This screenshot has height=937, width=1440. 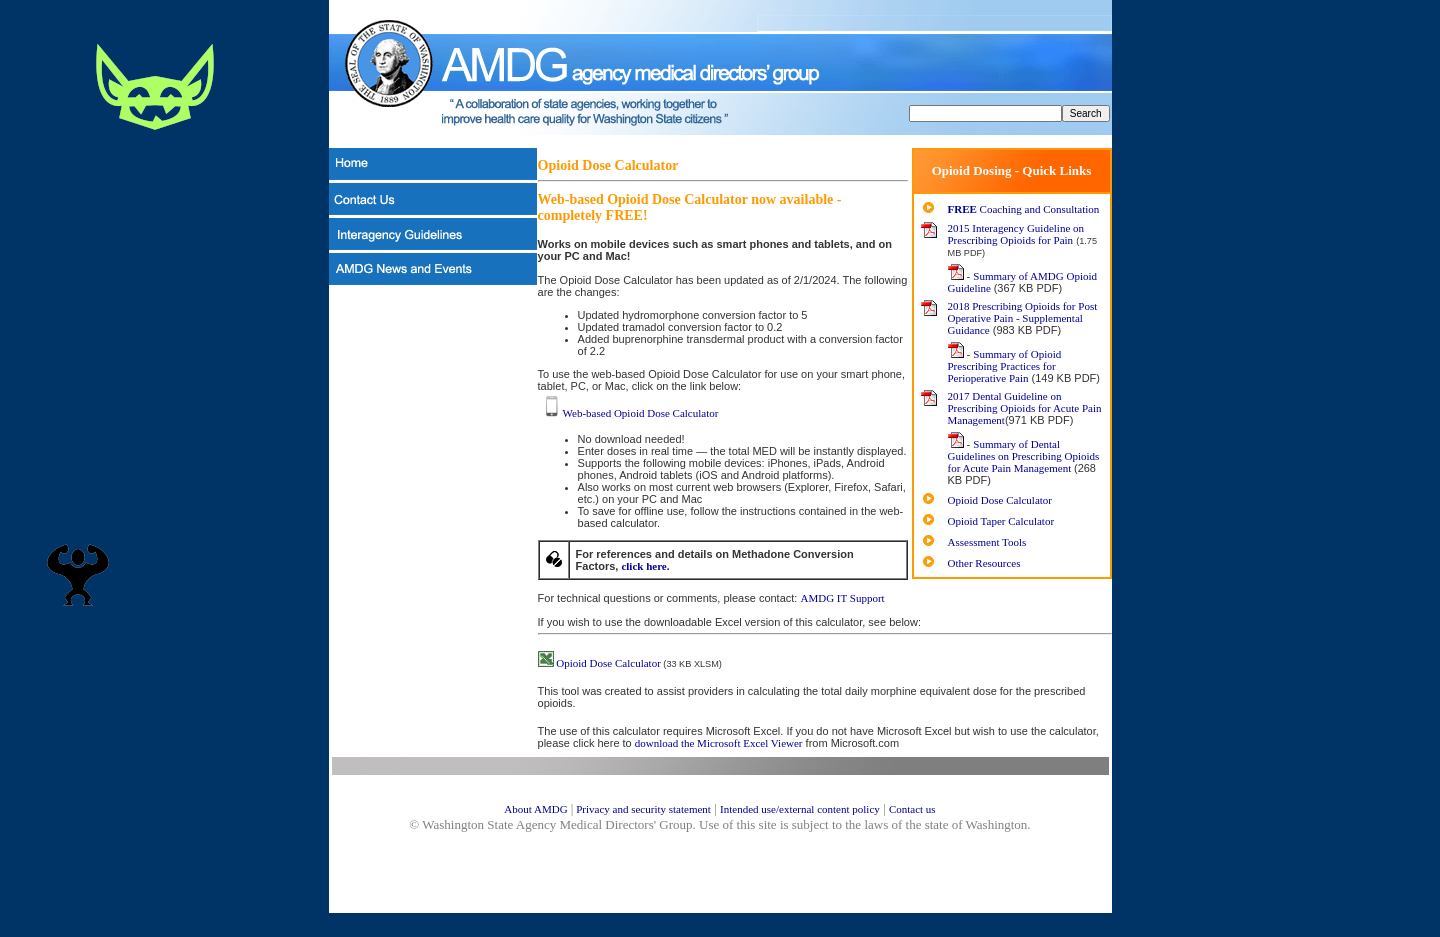 What do you see at coordinates (78, 575) in the screenshot?
I see `view strength or fitness stats` at bounding box center [78, 575].